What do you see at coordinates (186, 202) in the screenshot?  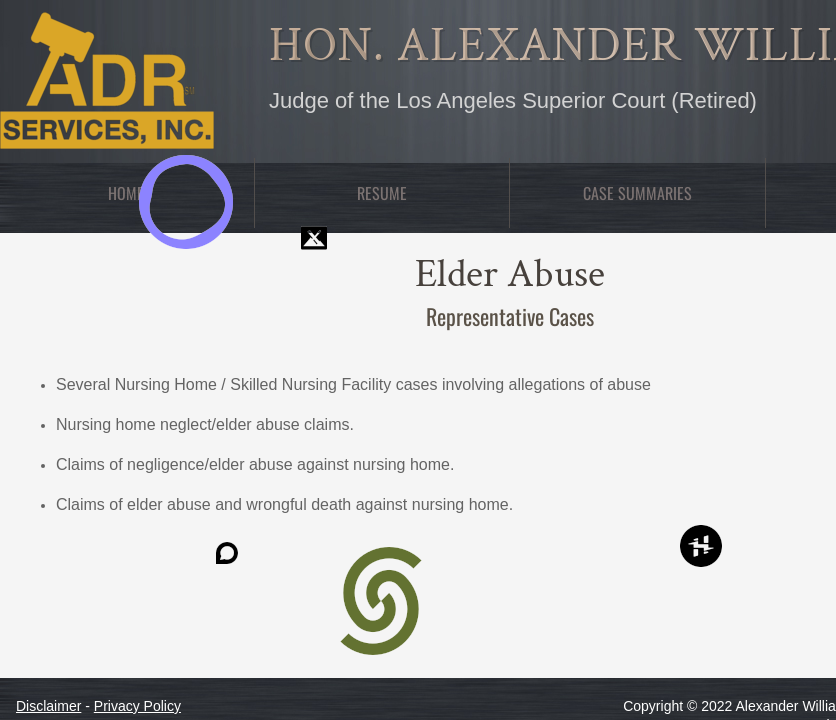 I see `ghost publishing platform logo` at bounding box center [186, 202].